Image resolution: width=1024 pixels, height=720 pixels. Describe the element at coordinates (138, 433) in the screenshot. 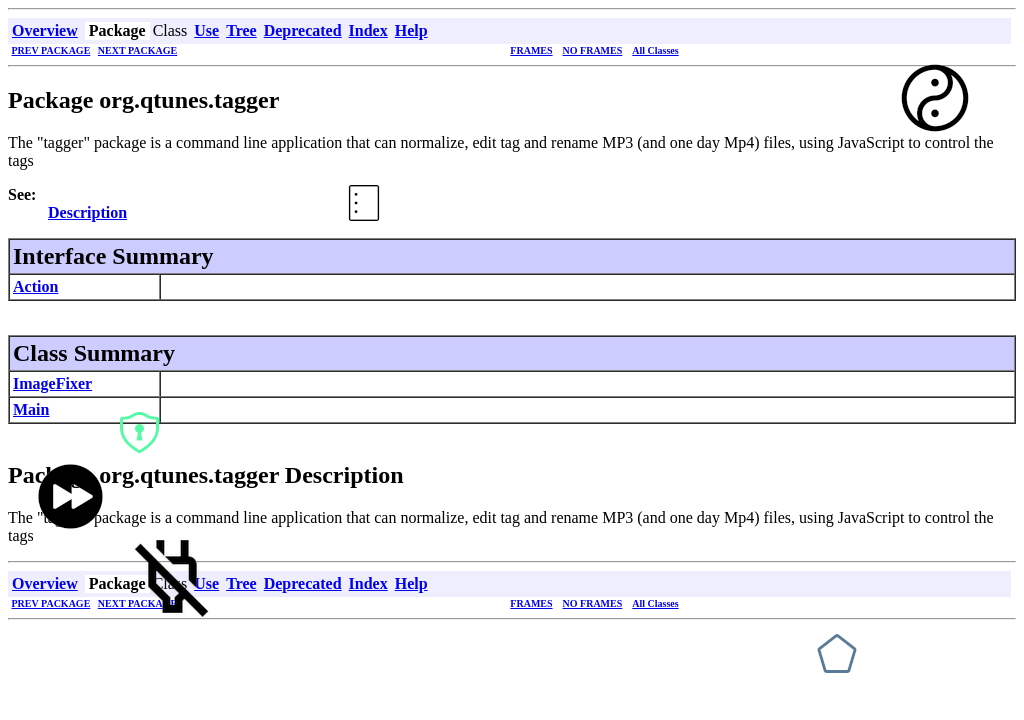

I see `access security or privacy settings` at that location.